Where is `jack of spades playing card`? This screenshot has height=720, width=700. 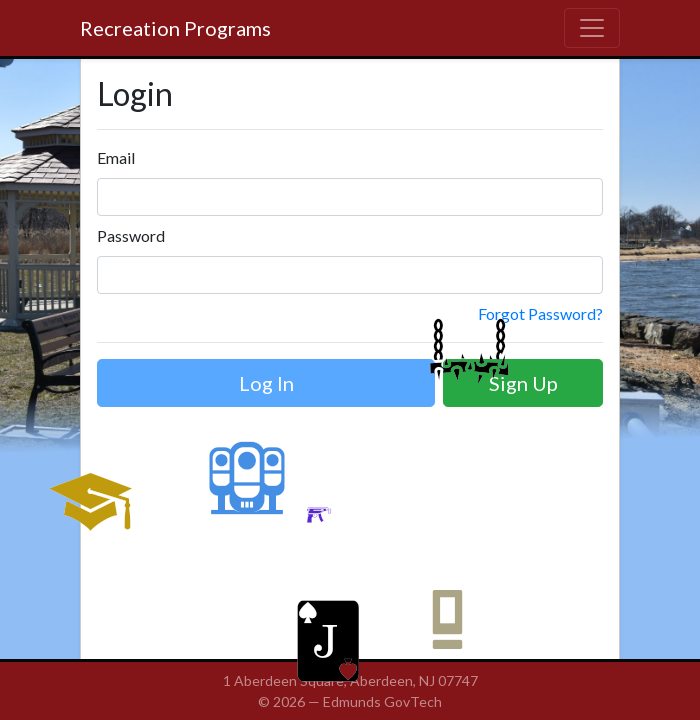 jack of spades playing card is located at coordinates (328, 641).